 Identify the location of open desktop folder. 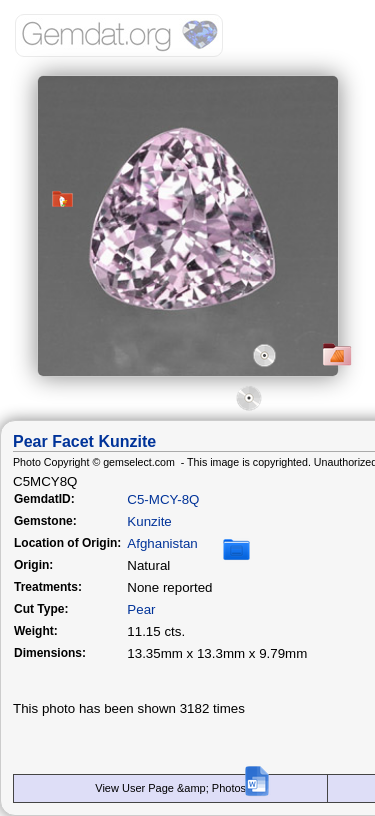
(236, 549).